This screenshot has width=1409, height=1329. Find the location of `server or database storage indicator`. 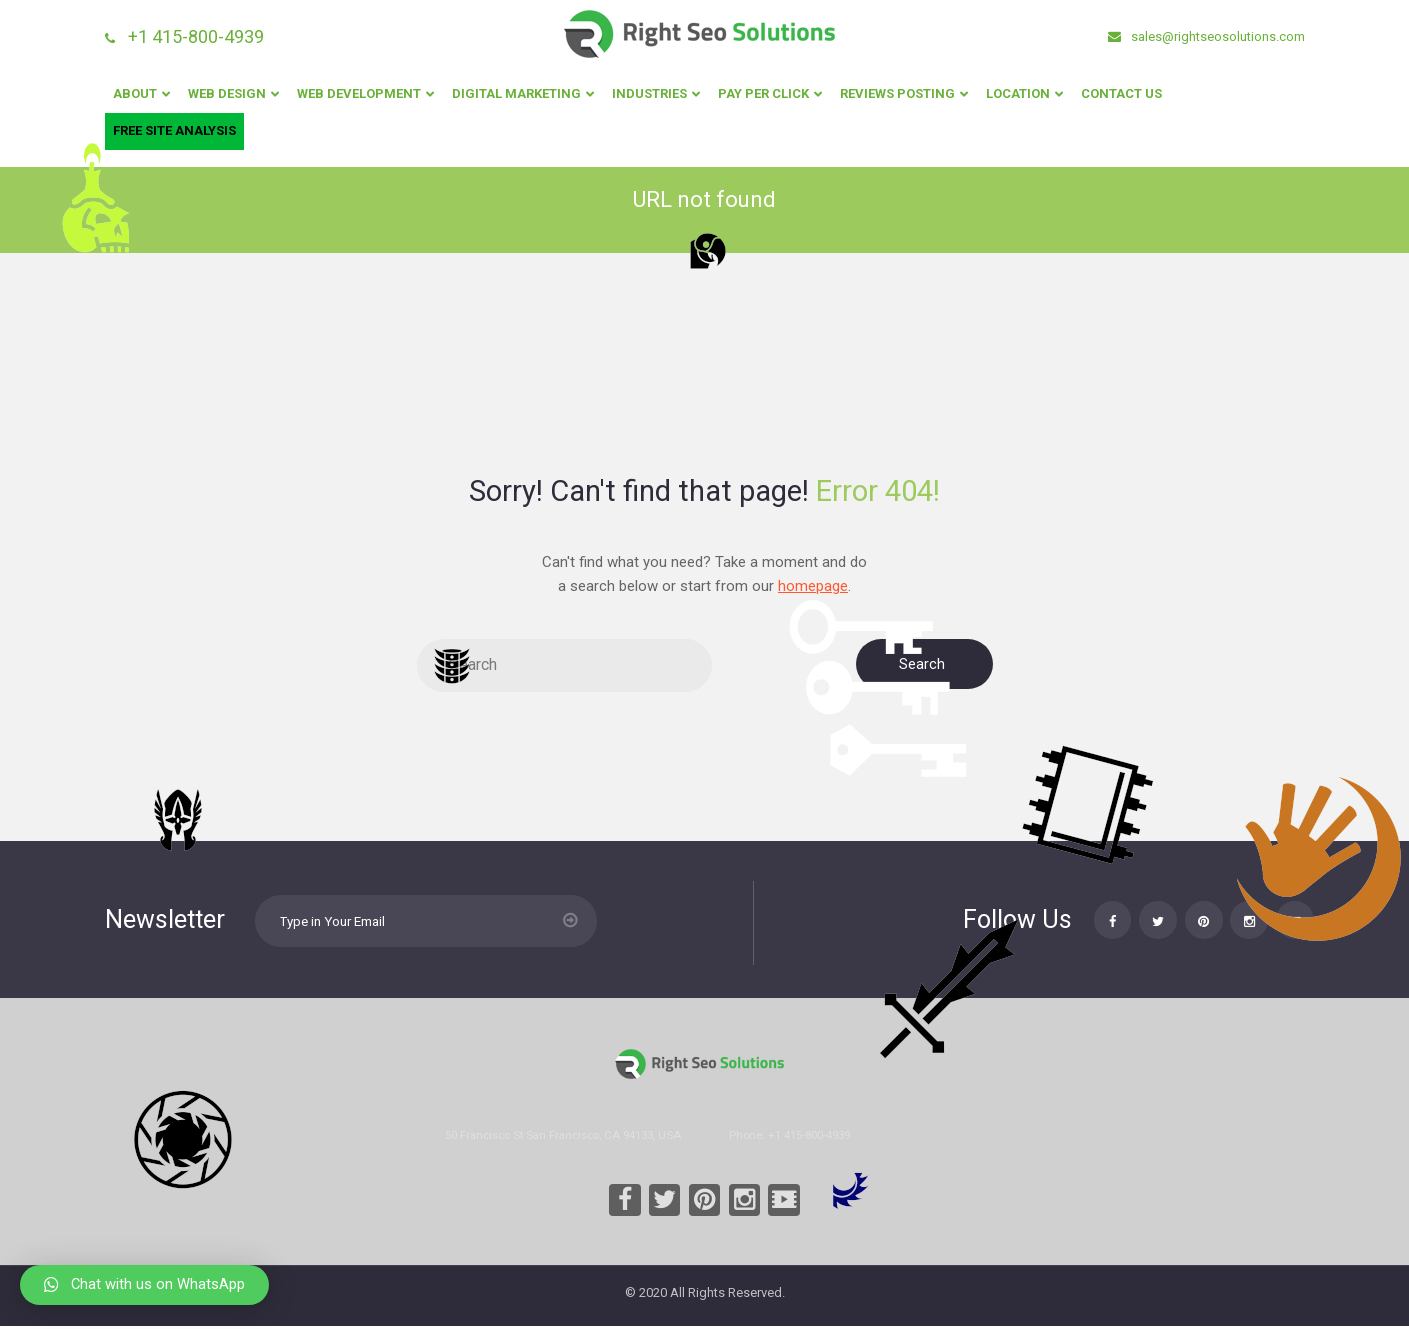

server or database storage indicator is located at coordinates (452, 666).